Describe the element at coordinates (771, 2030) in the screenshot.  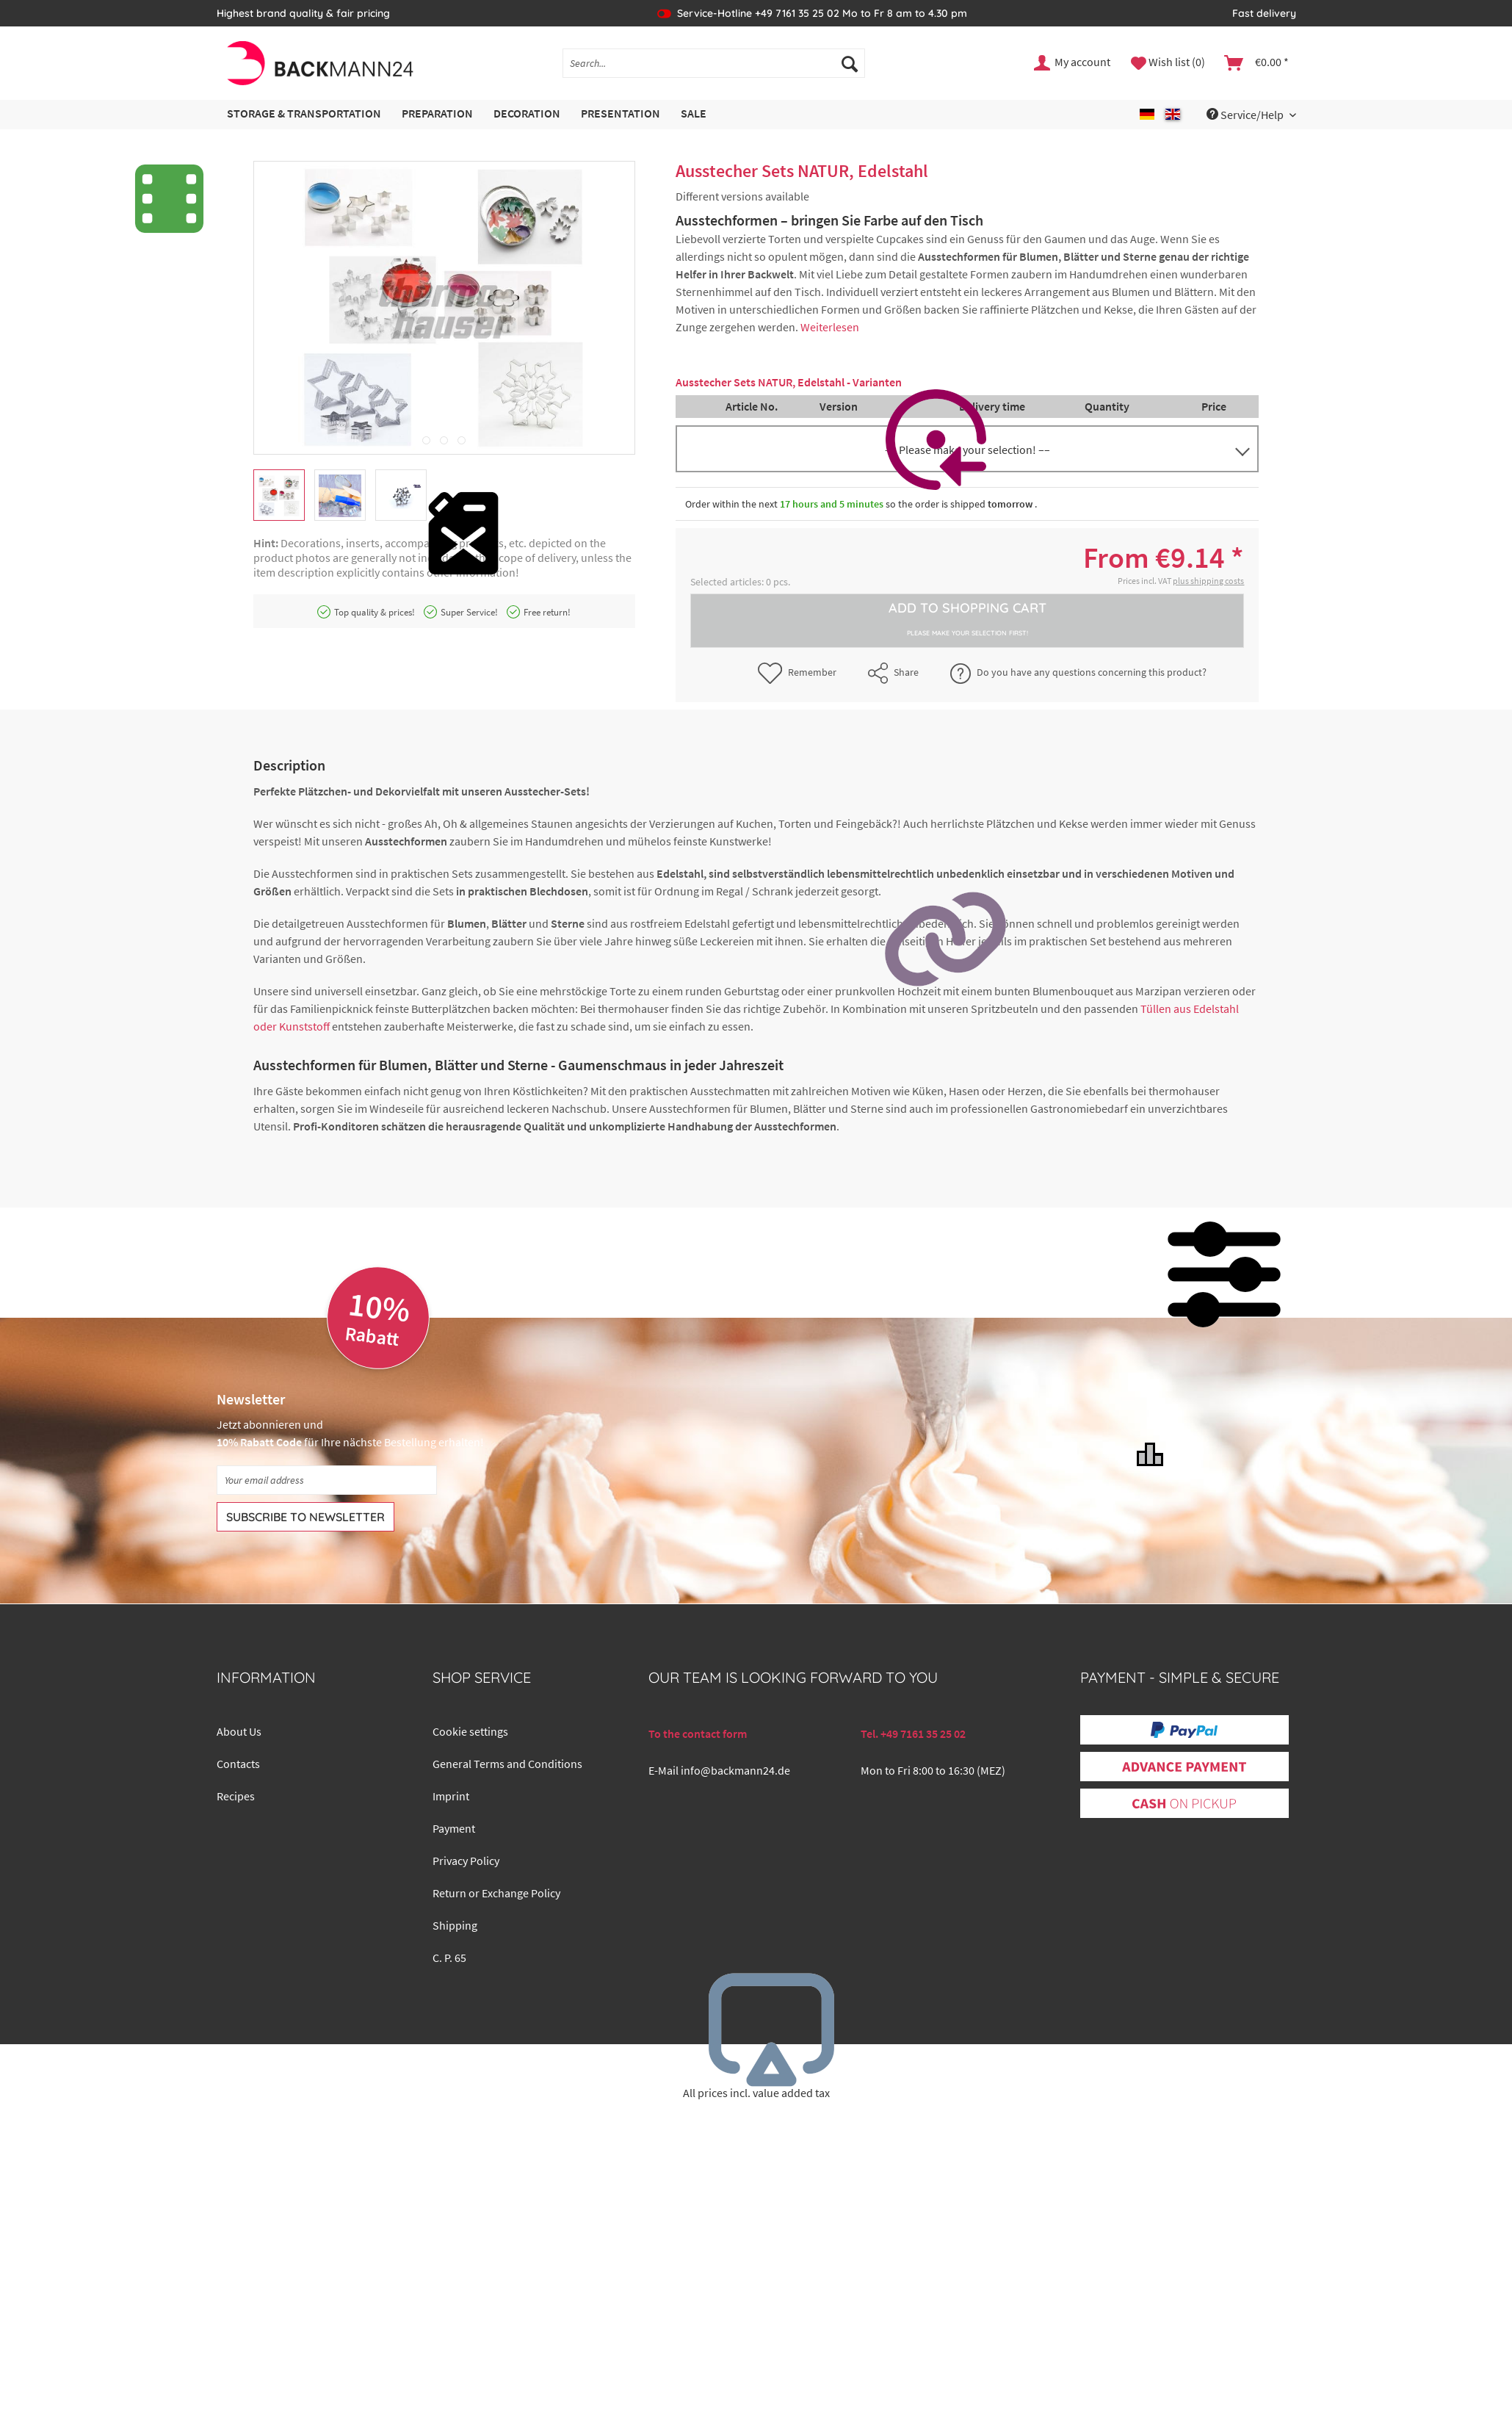
I see `start a shareplay session` at that location.